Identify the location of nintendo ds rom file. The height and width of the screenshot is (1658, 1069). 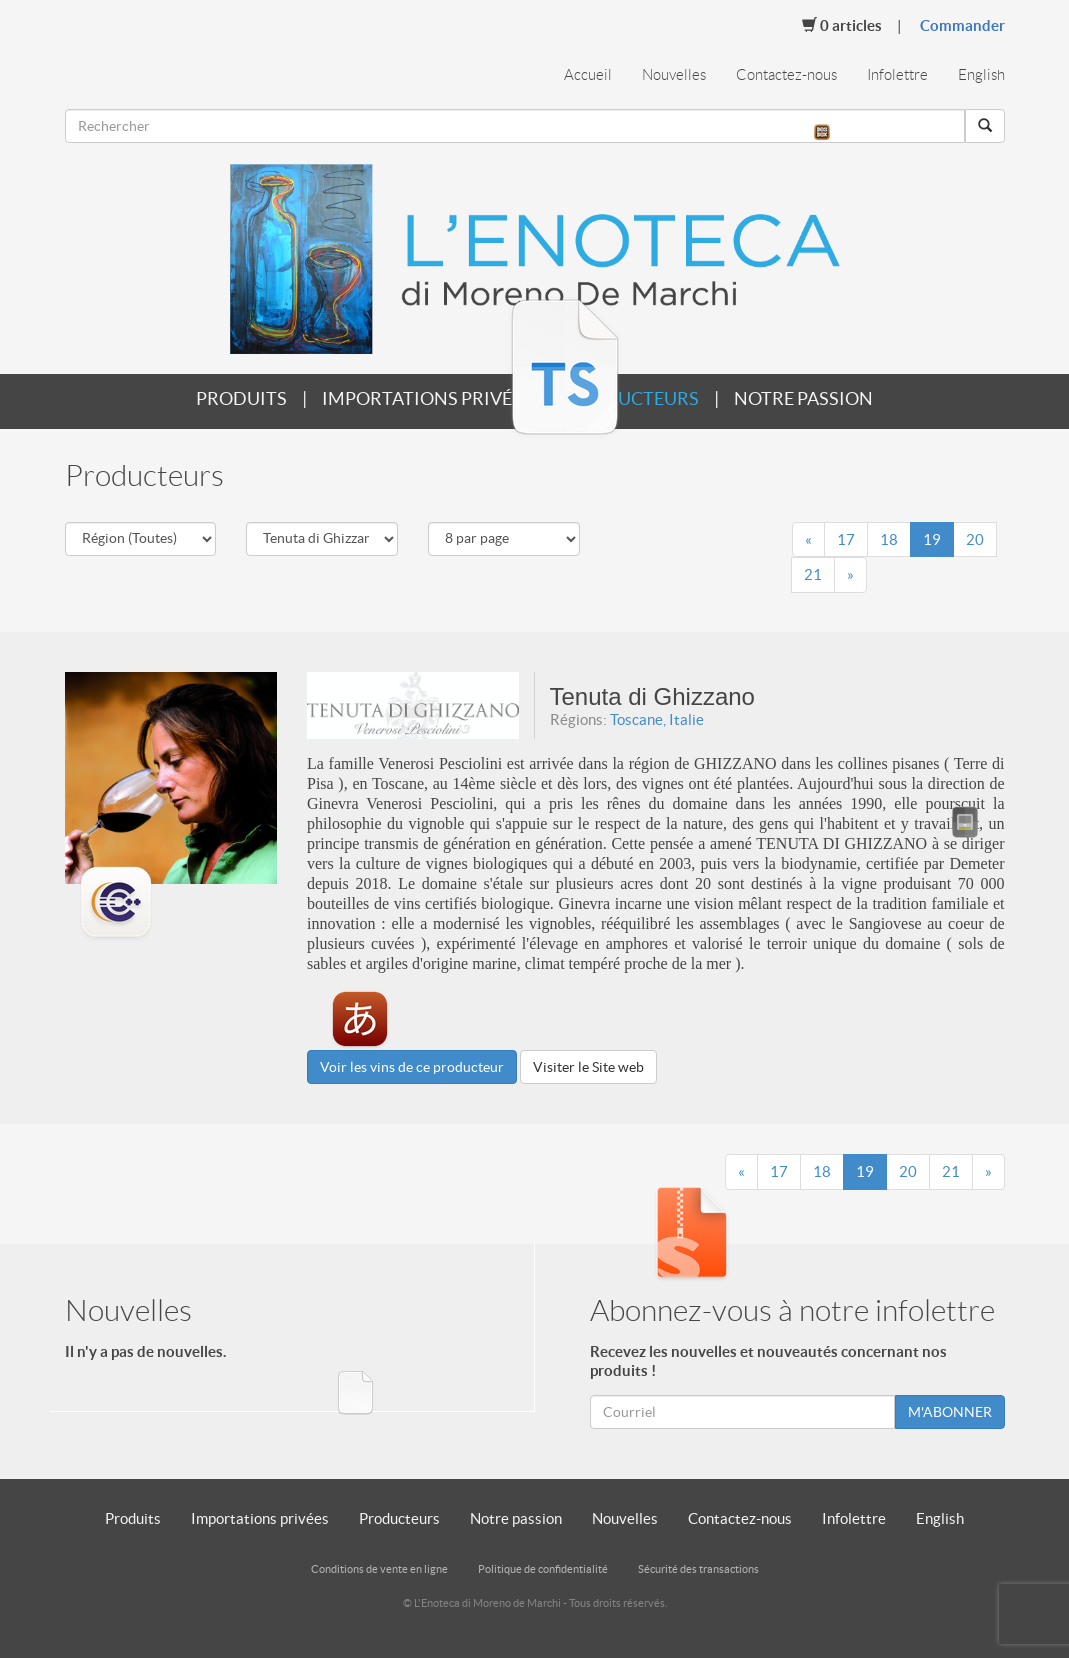
(965, 822).